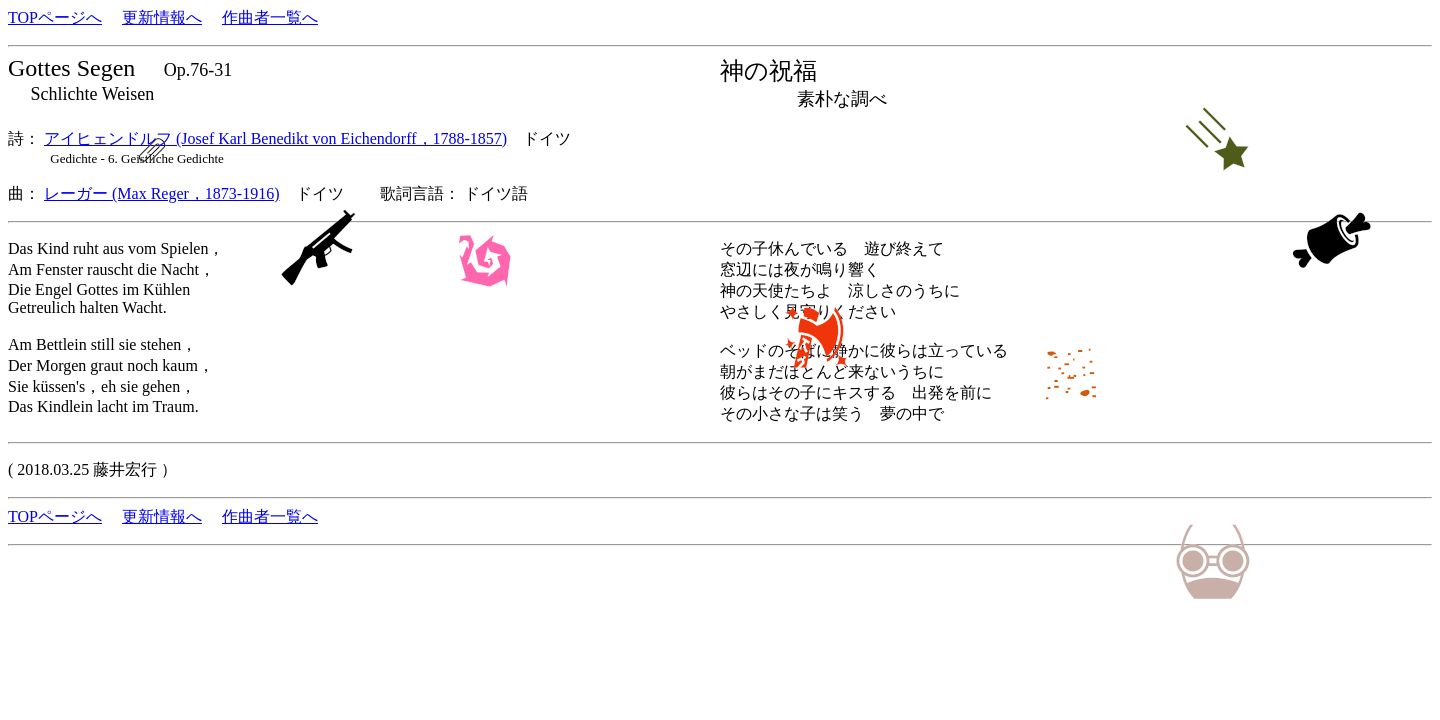  I want to click on select a path or route tile in a game, so click(1071, 374).